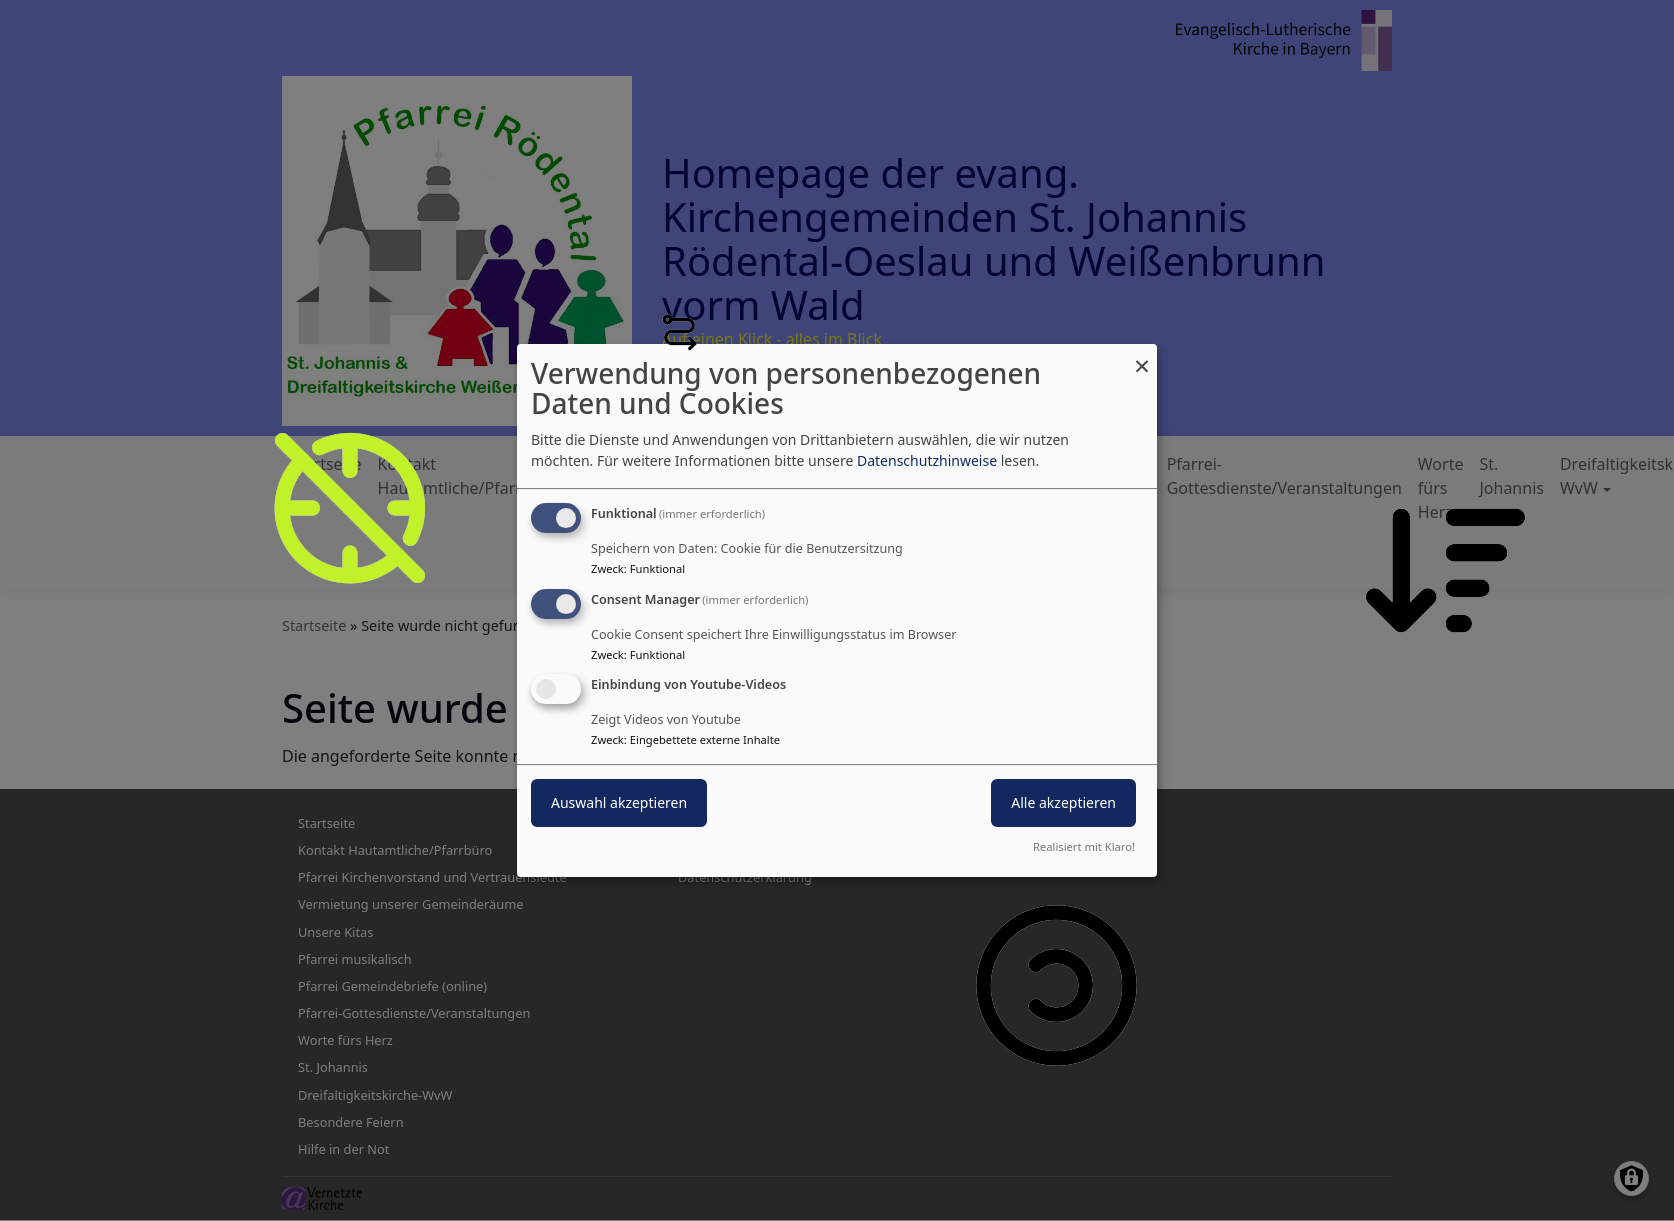 Image resolution: width=1674 pixels, height=1221 pixels. Describe the element at coordinates (679, 331) in the screenshot. I see `indicates an s-turn right in navigation directions` at that location.